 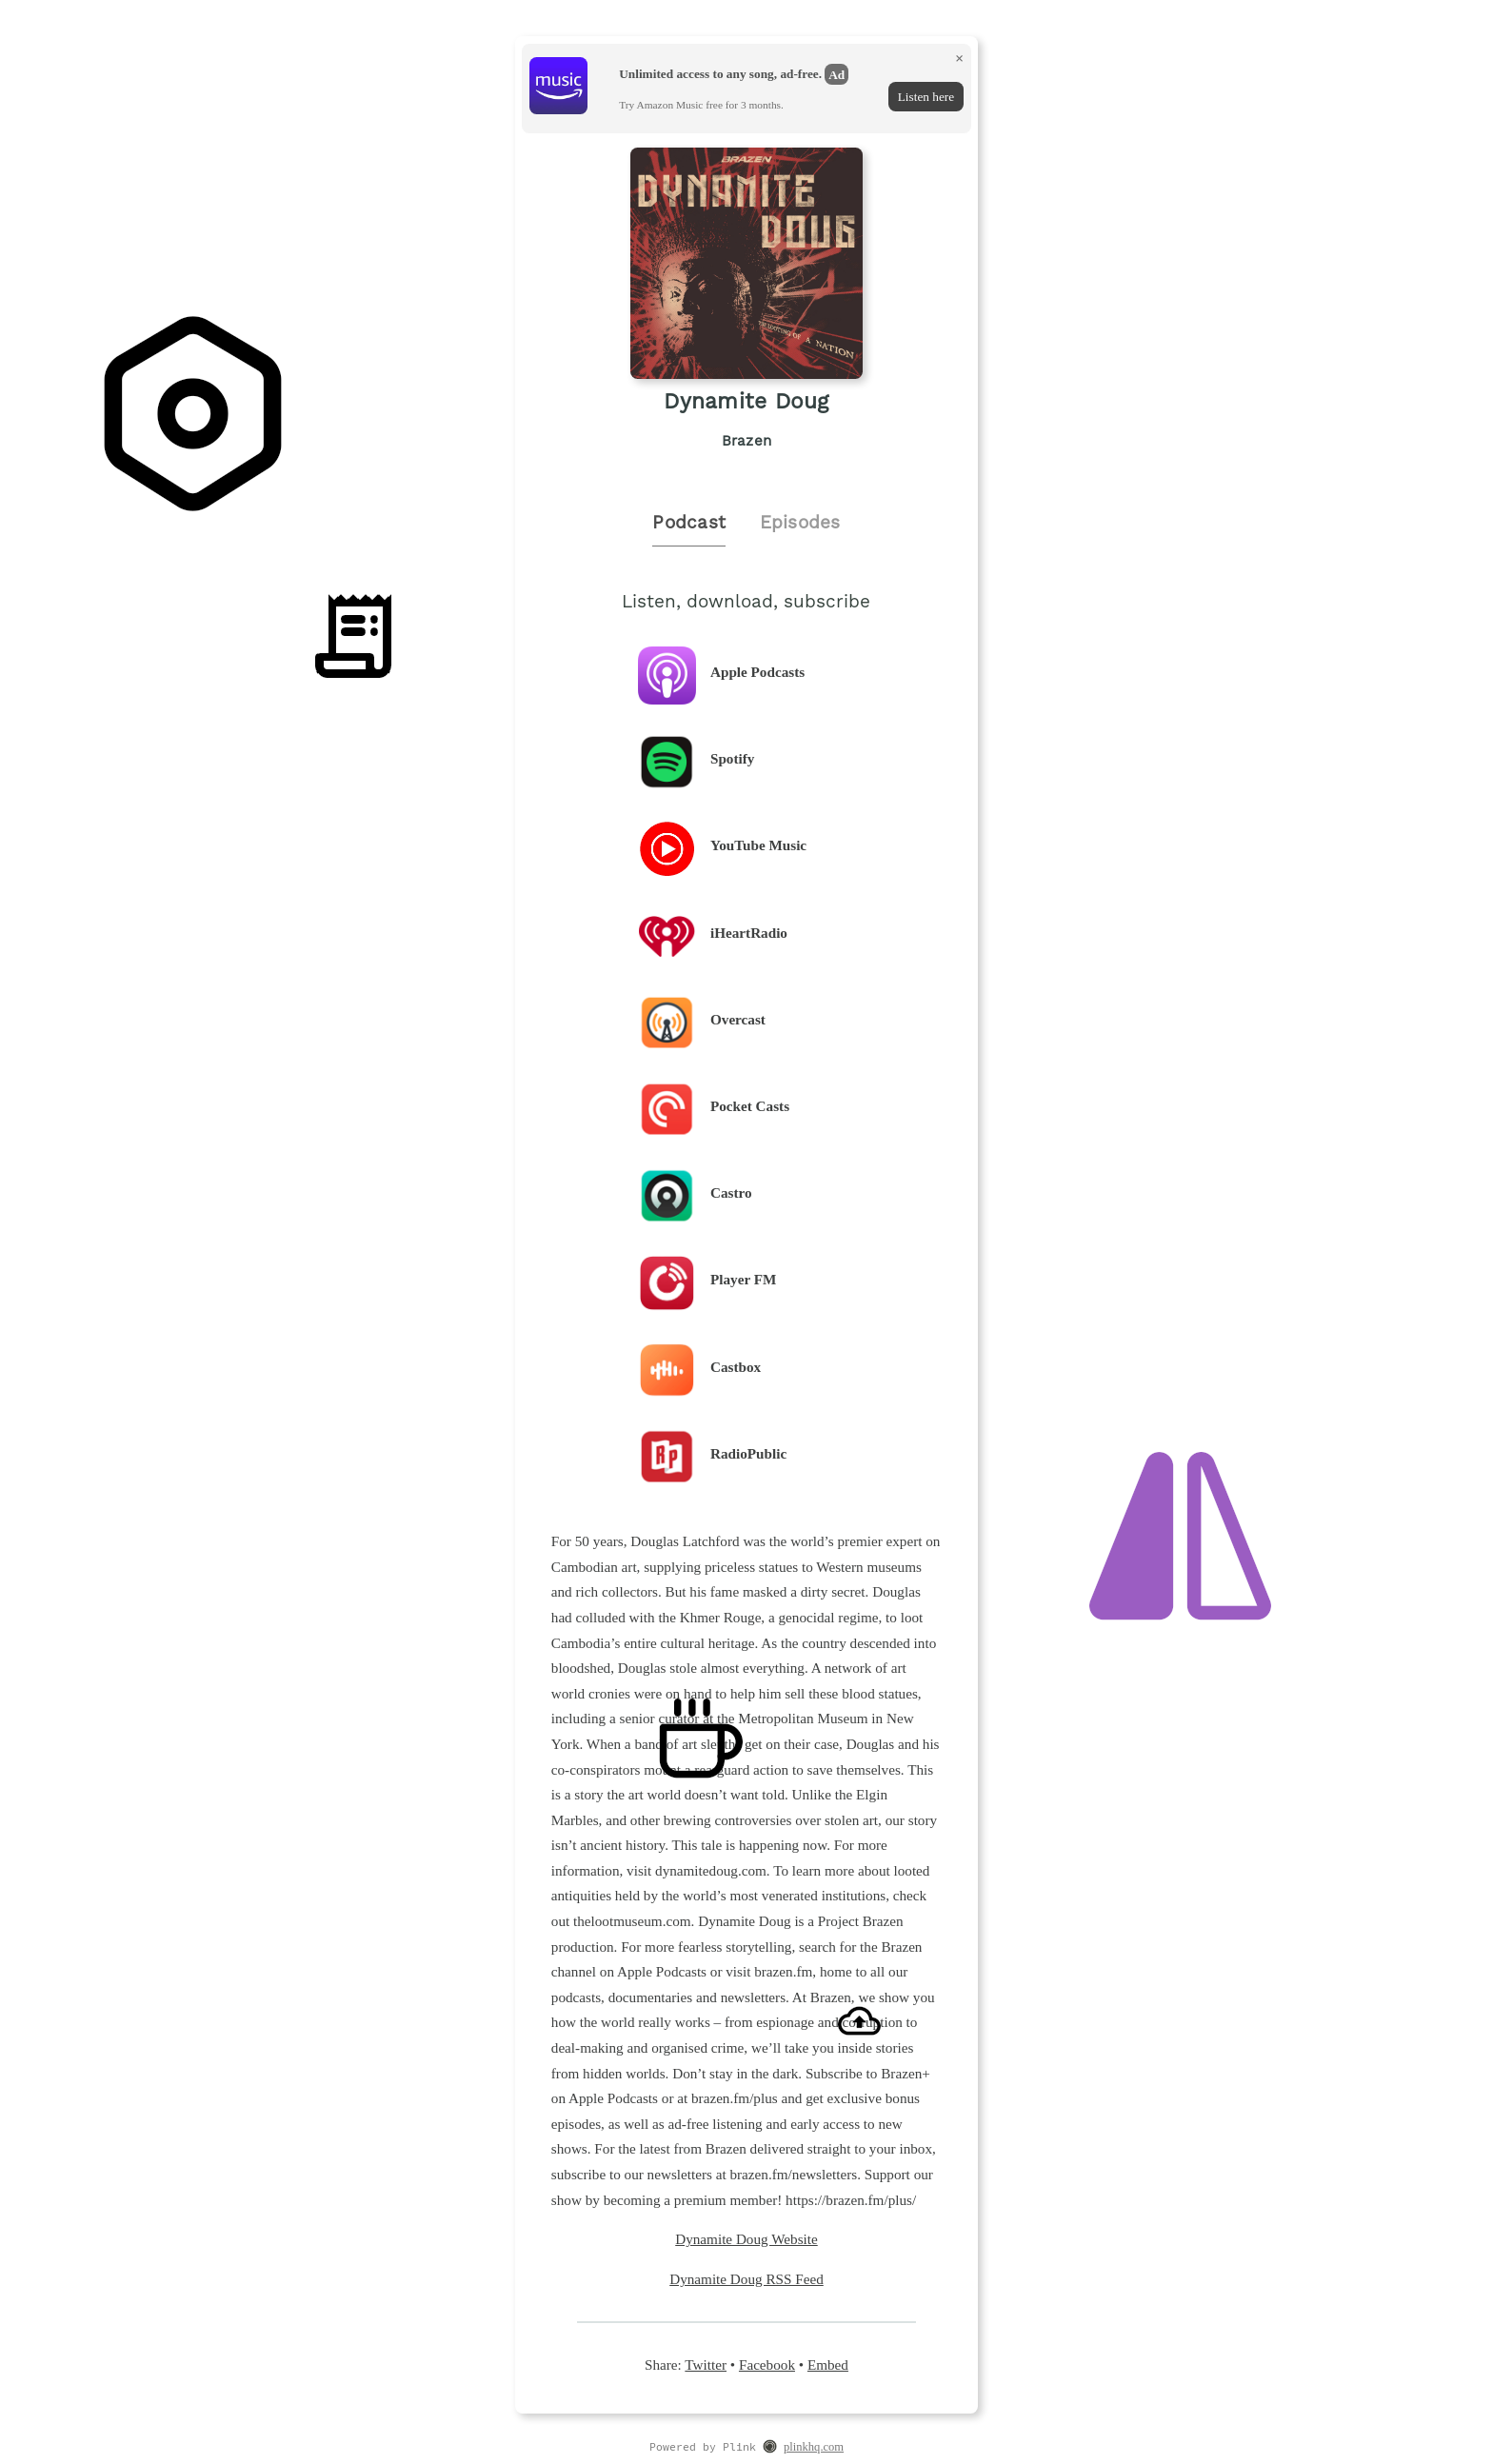 What do you see at coordinates (859, 2020) in the screenshot?
I see `upload file to cloud storage` at bounding box center [859, 2020].